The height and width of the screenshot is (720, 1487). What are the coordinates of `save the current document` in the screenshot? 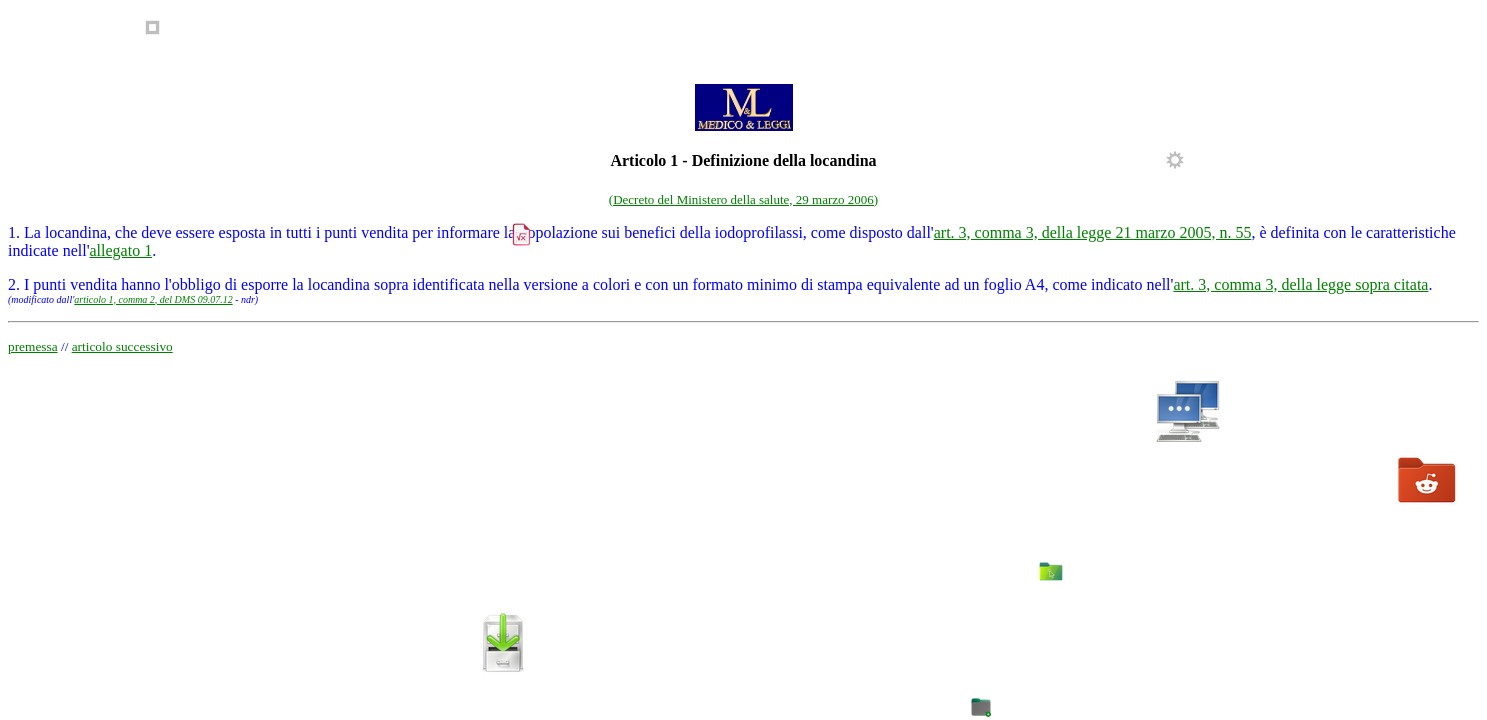 It's located at (503, 644).